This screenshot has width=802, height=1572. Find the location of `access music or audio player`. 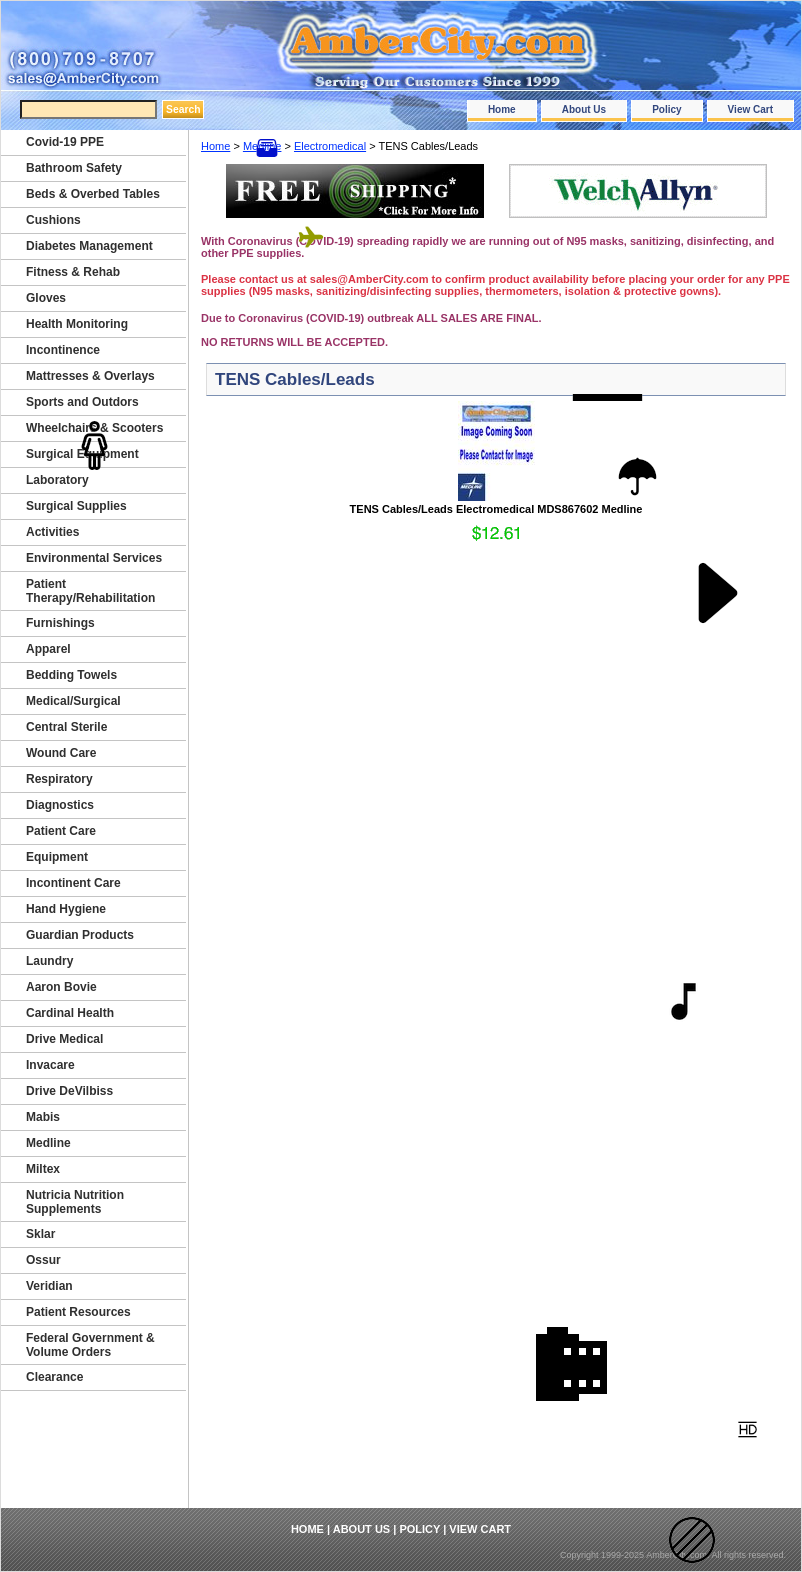

access music or audio player is located at coordinates (683, 1001).